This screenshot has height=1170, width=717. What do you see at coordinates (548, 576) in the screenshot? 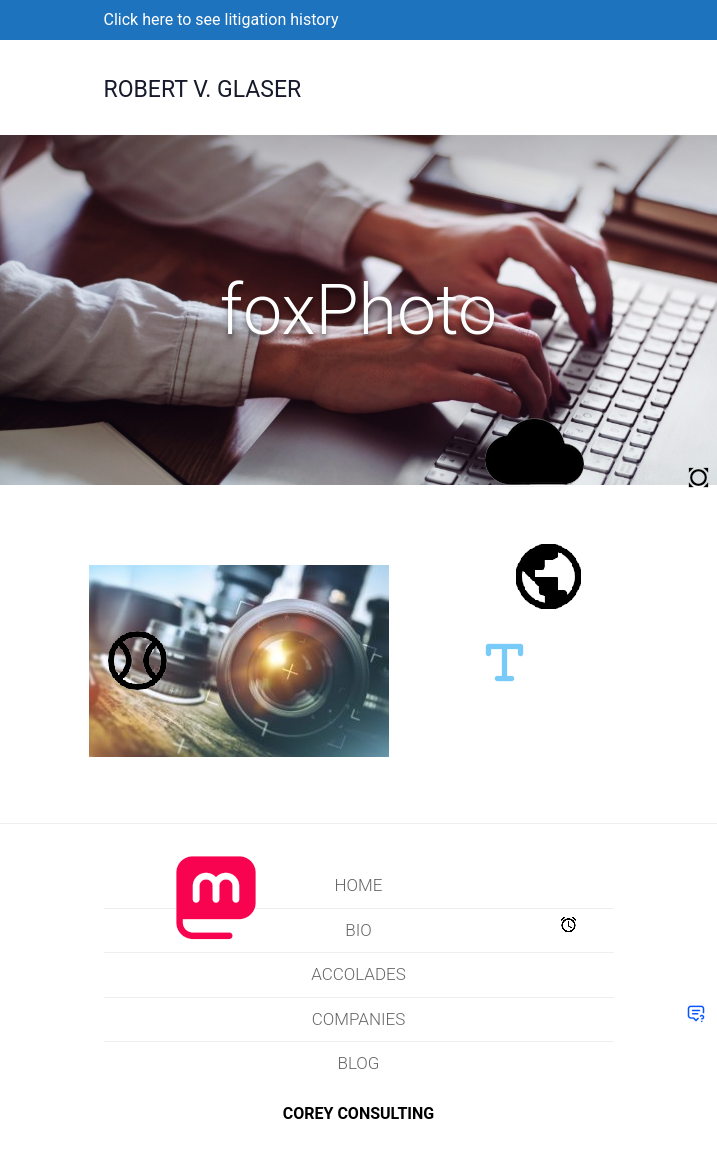
I see `access public or global content` at bounding box center [548, 576].